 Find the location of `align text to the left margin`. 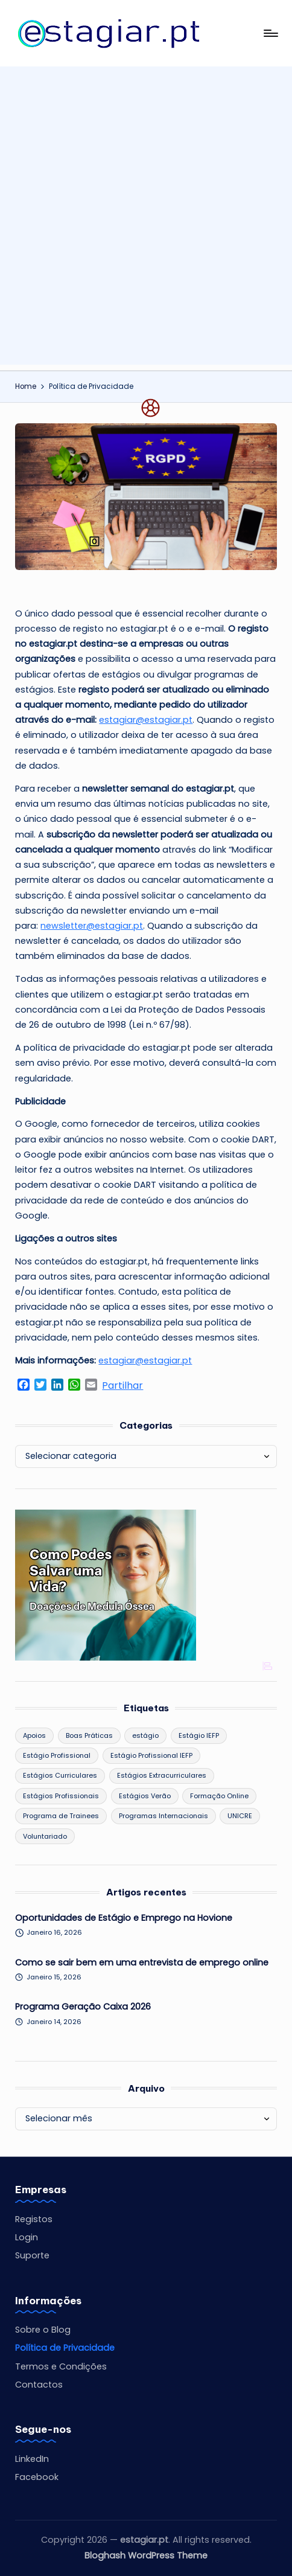

align text to the left margin is located at coordinates (267, 1666).